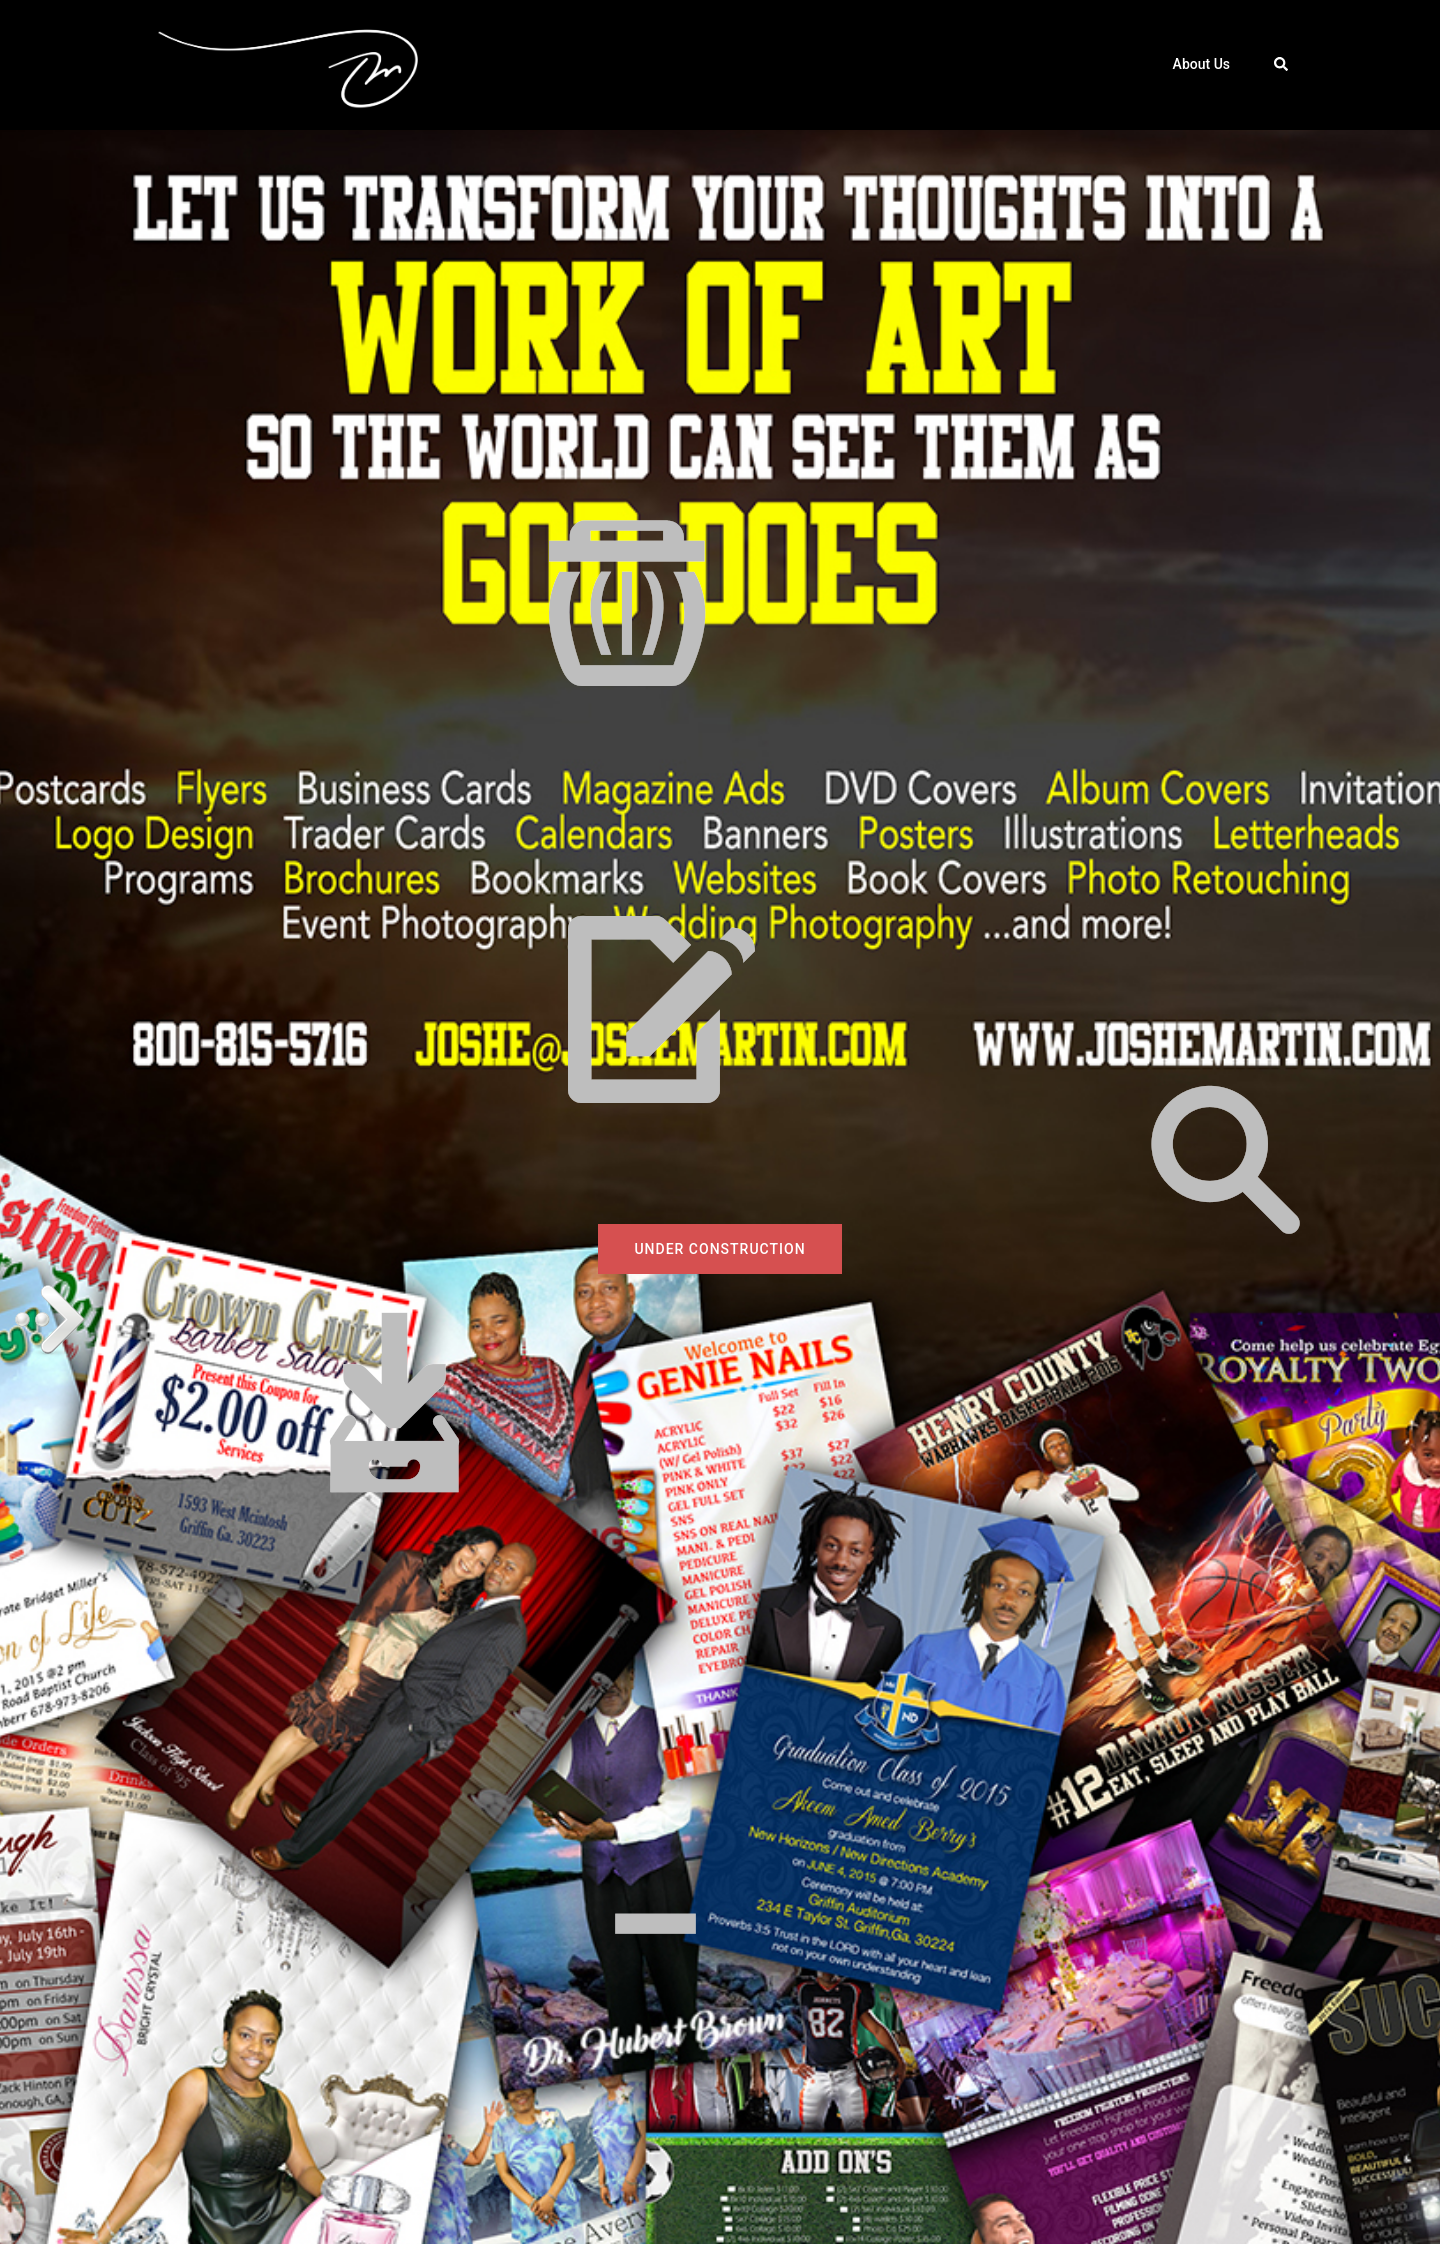 The image size is (1440, 2244). I want to click on go back to the previous screen or page, so click(49, 1319).